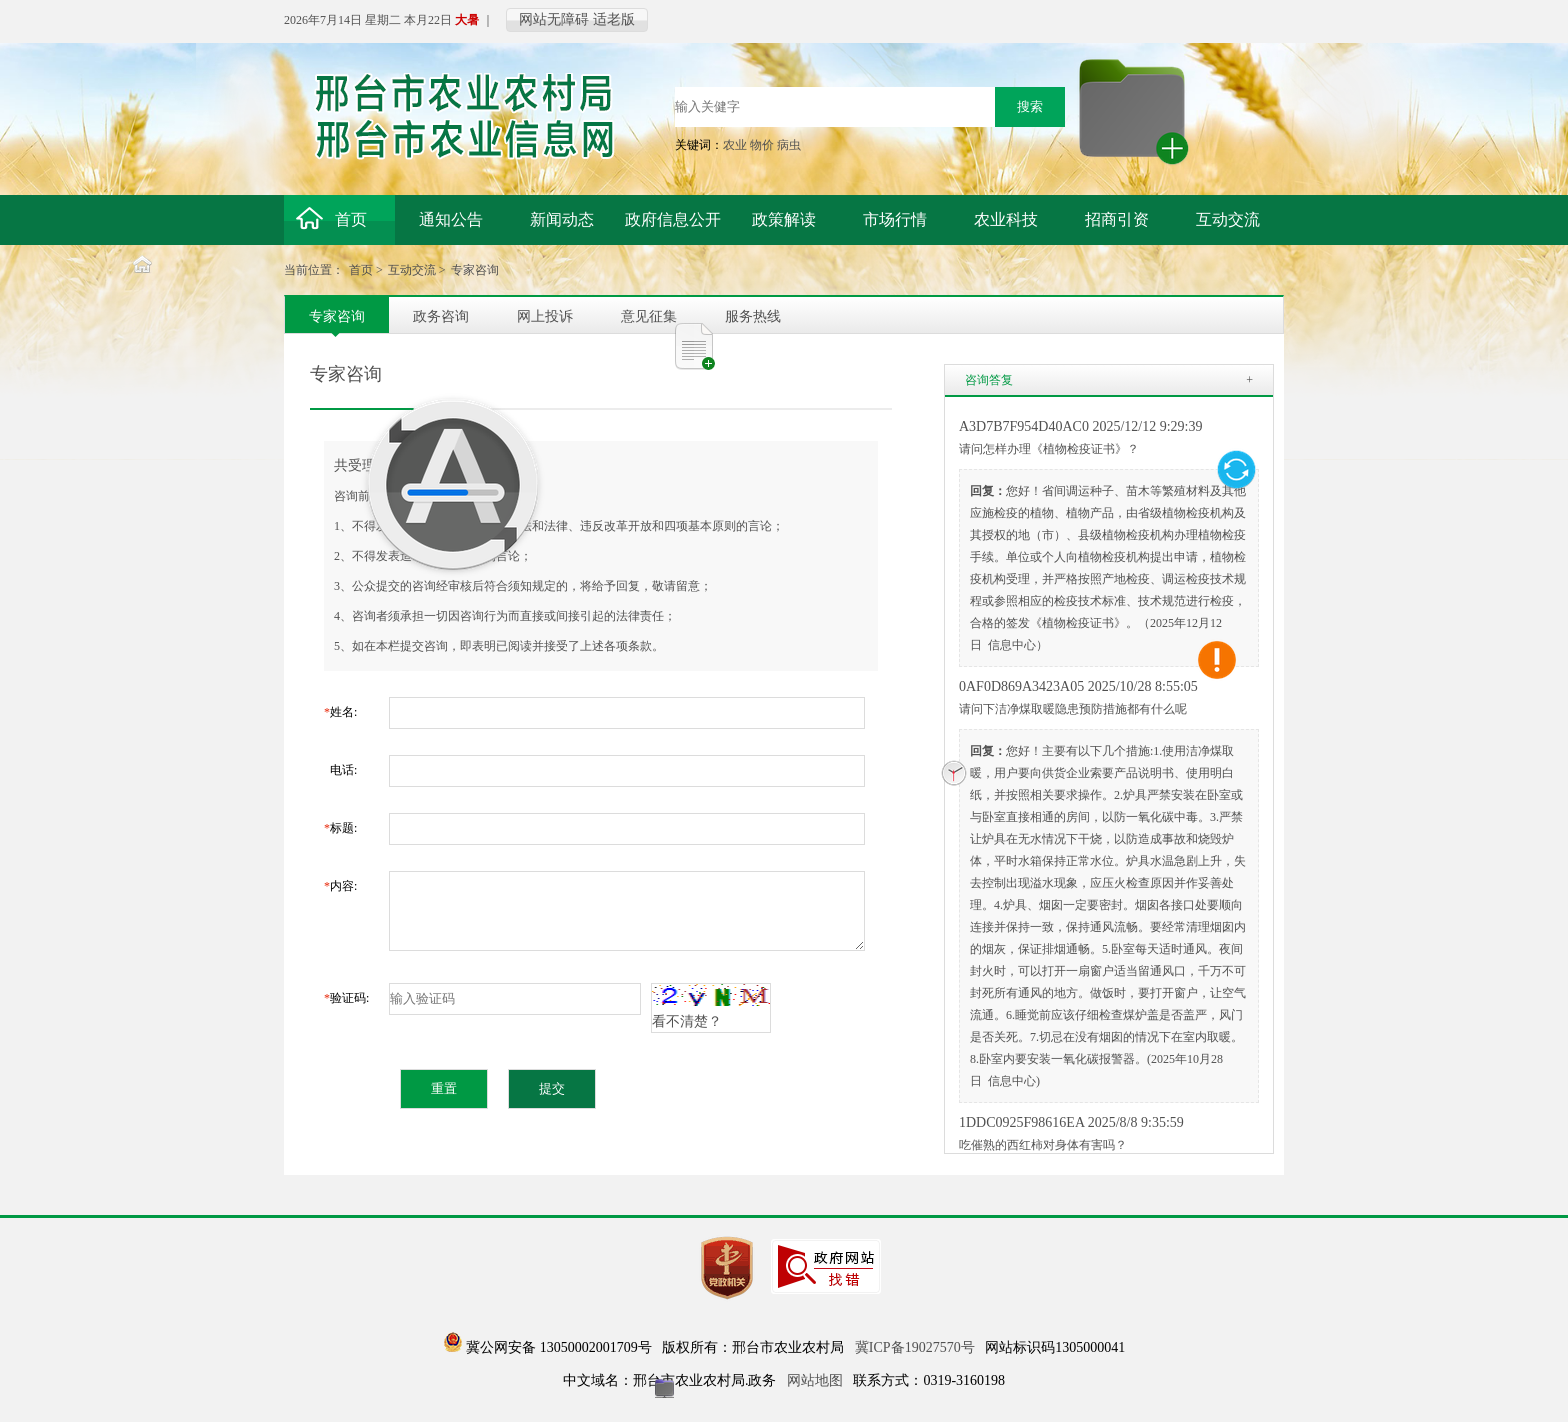  Describe the element at coordinates (142, 264) in the screenshot. I see `navigate to home screen` at that location.